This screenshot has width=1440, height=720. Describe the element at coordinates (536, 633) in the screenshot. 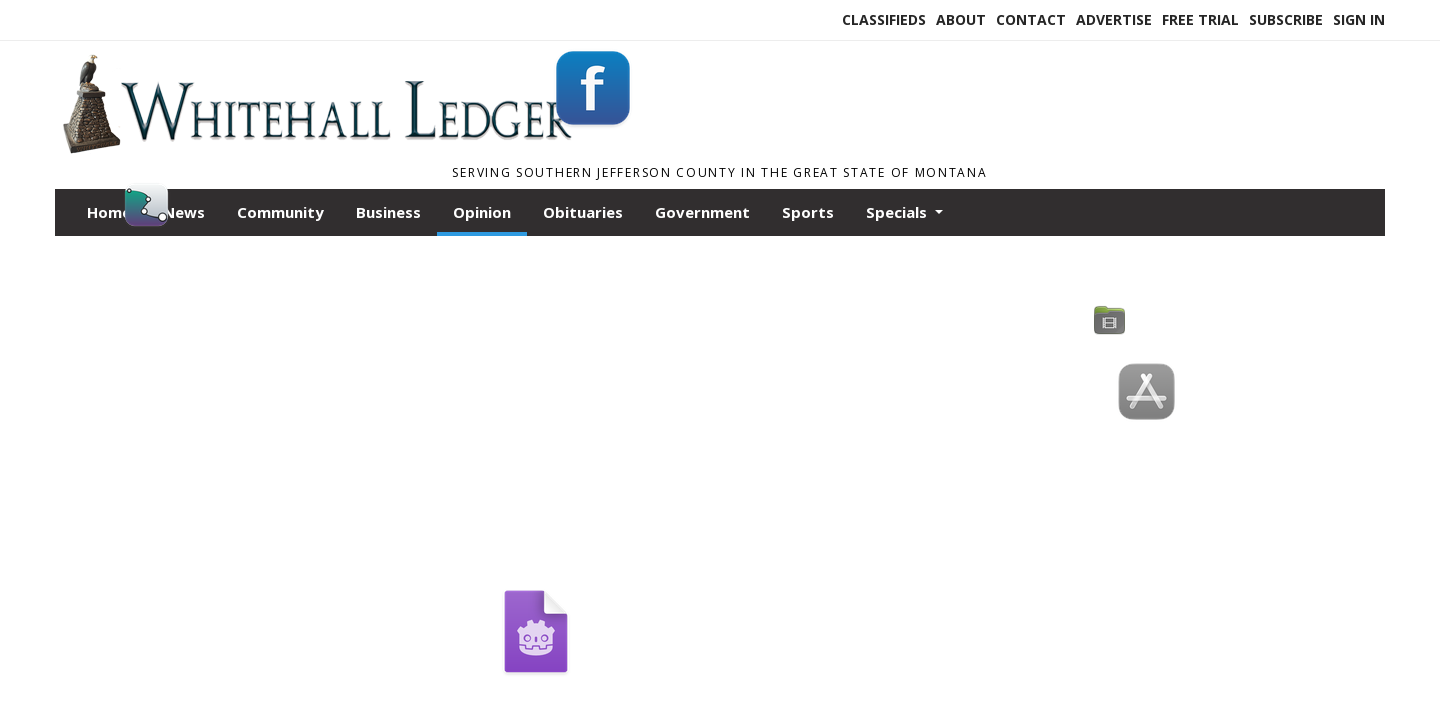

I see `a godot game engine scene file` at that location.